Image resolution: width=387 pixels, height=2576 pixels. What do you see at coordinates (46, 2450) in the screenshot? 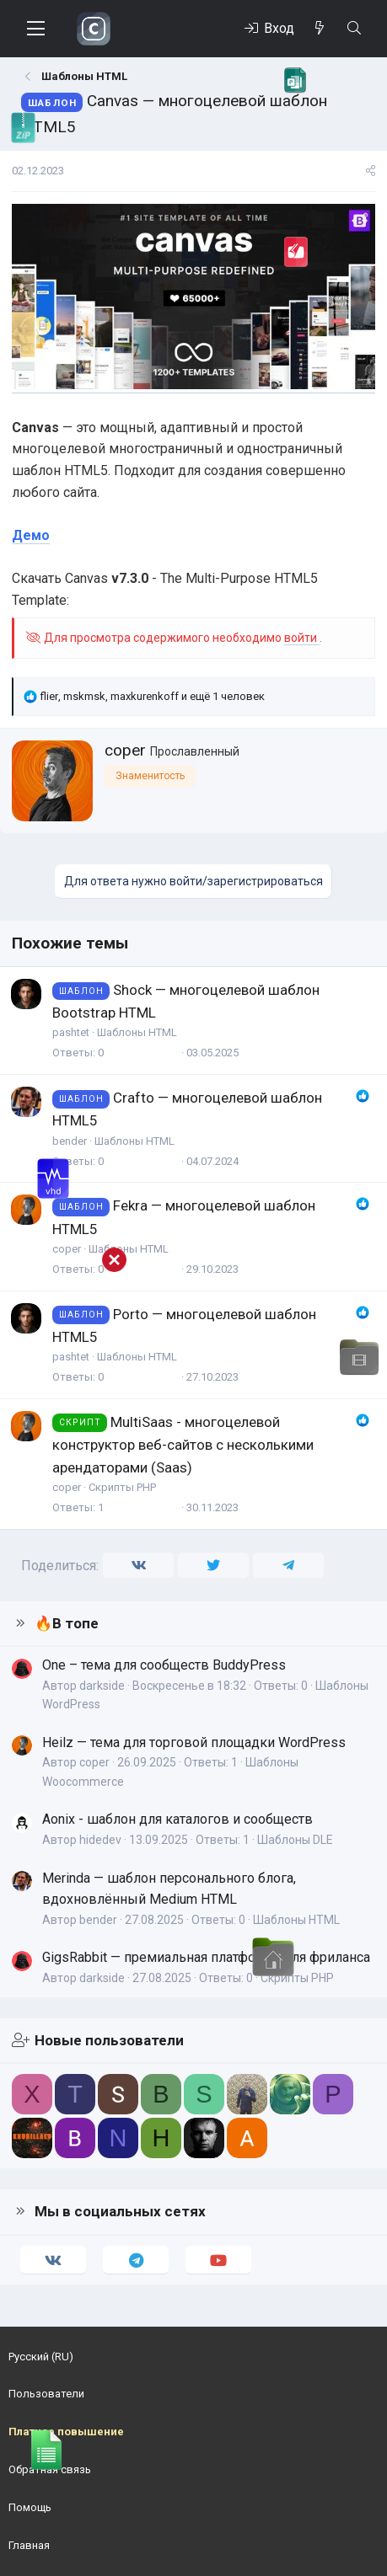
I see `google forms file or document` at bounding box center [46, 2450].